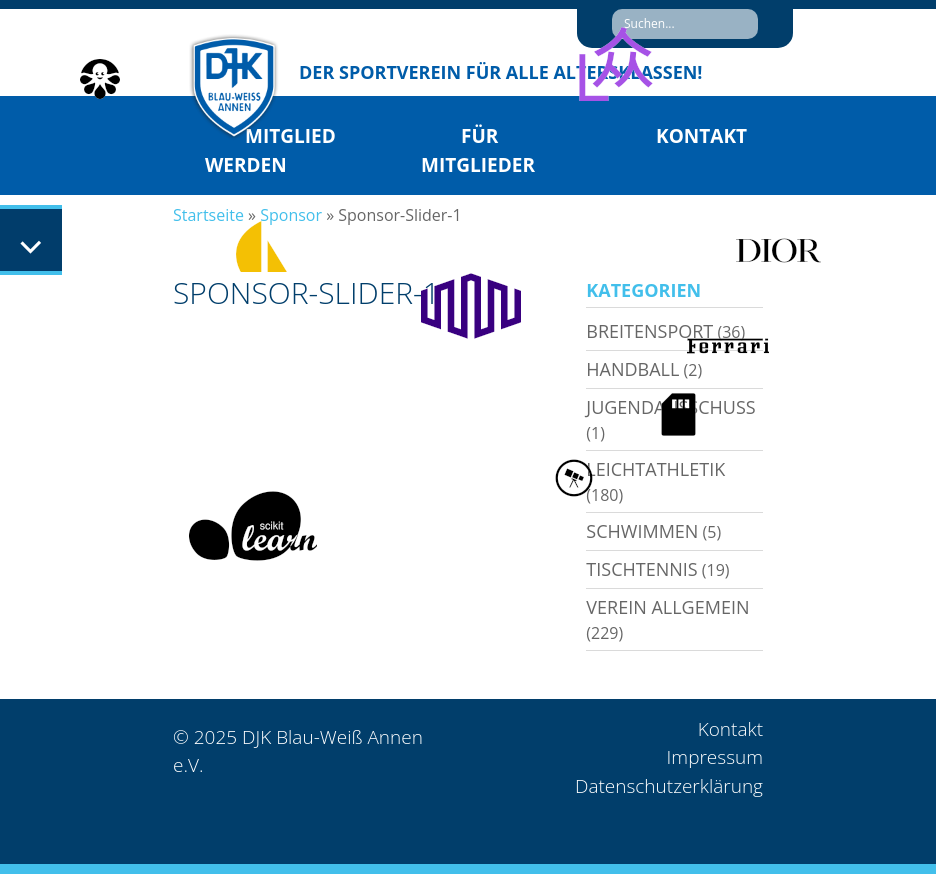  I want to click on visit the Dior official website, so click(778, 250).